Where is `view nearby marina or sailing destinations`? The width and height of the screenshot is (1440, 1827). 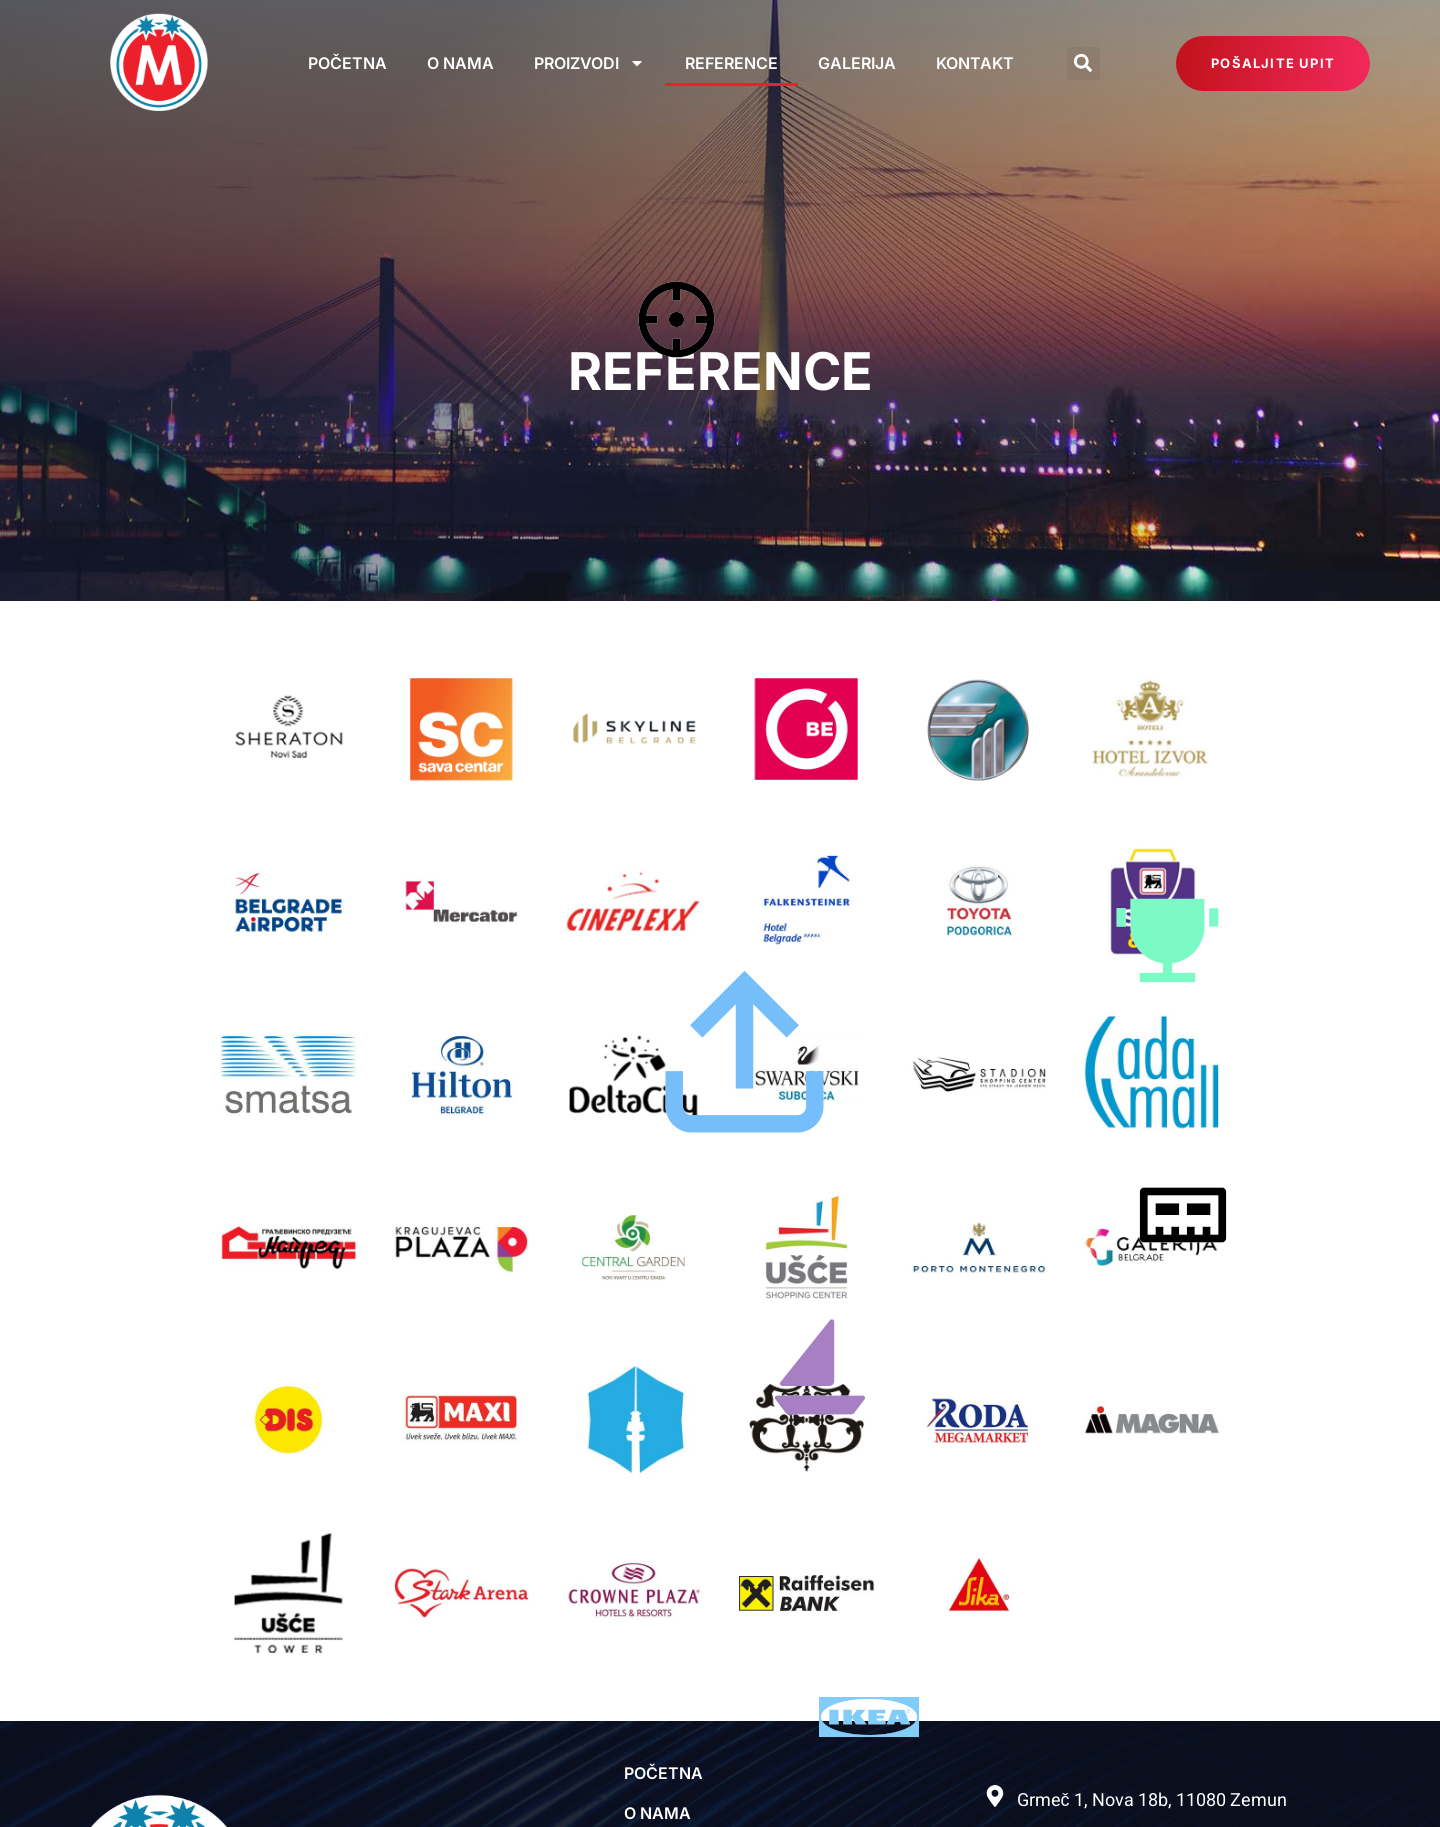
view nearby marina or sailing destinations is located at coordinates (820, 1367).